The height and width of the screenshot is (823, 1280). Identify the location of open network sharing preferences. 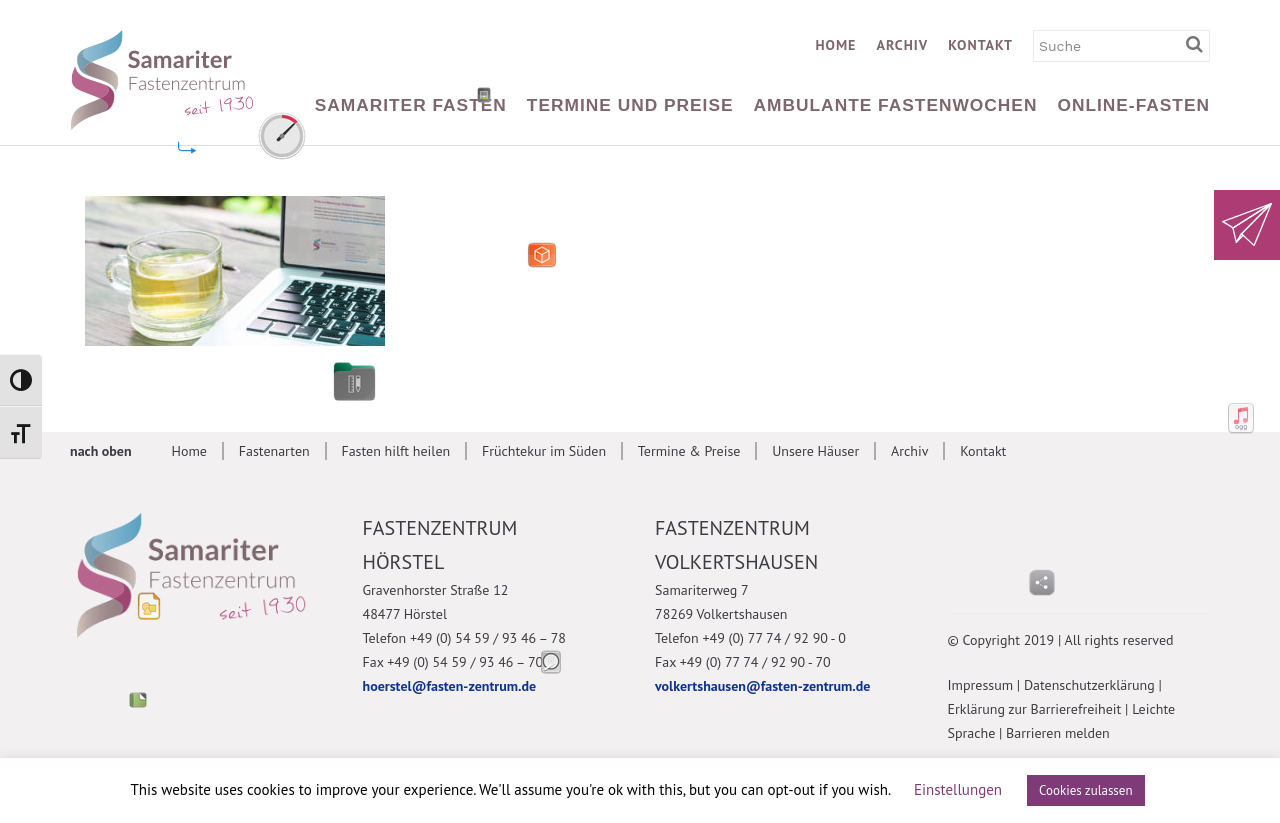
(1042, 583).